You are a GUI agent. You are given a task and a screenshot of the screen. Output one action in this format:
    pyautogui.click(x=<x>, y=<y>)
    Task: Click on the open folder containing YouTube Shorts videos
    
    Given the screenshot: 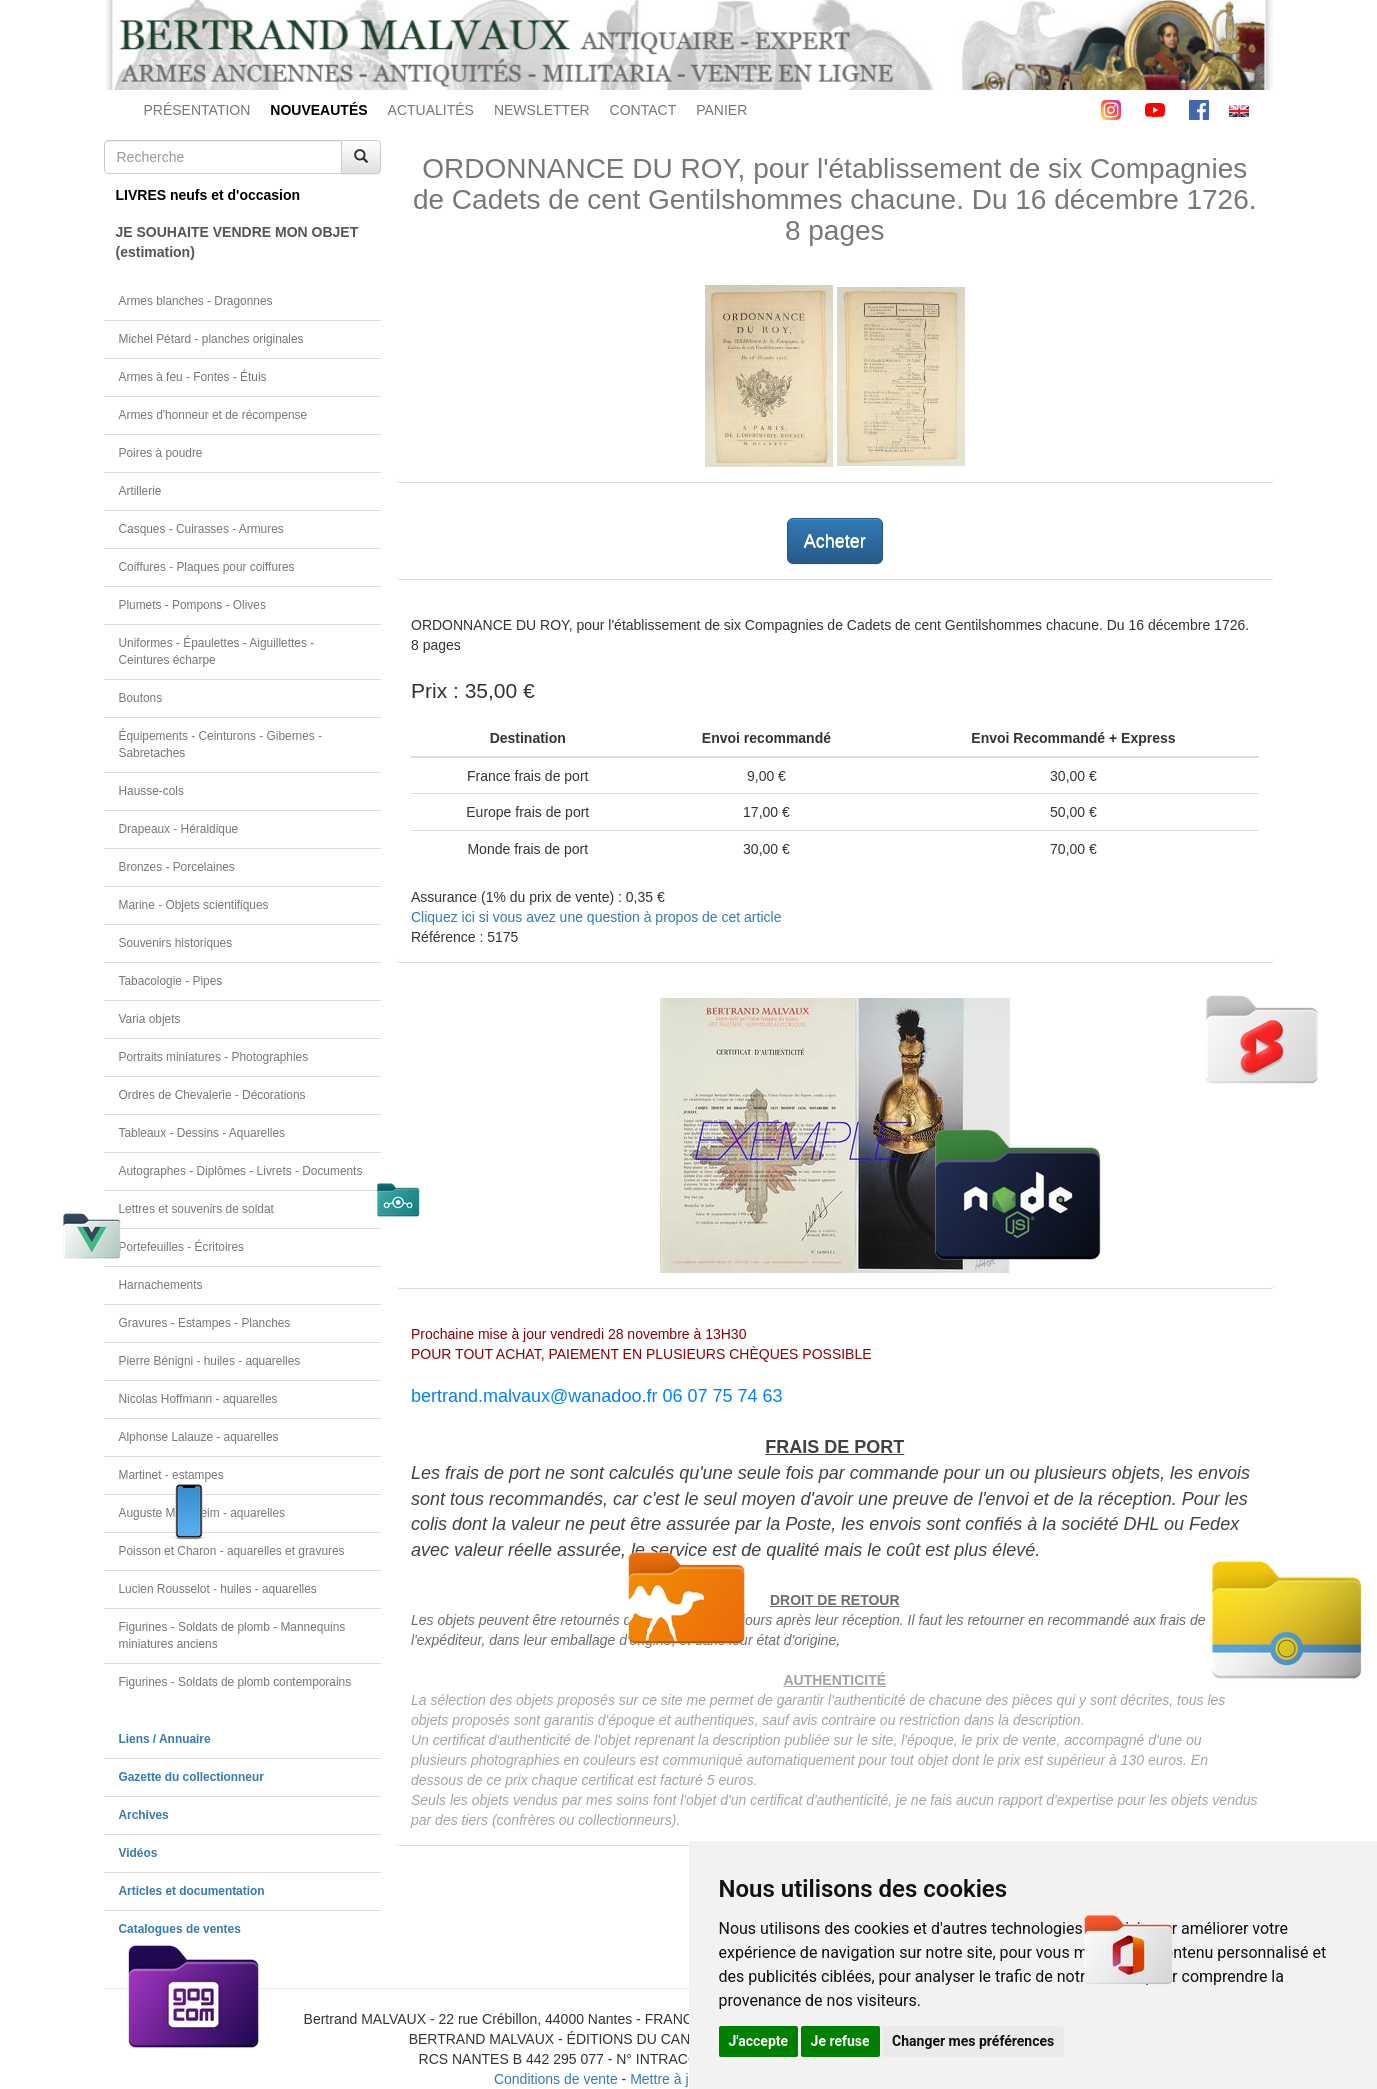 What is the action you would take?
    pyautogui.click(x=1261, y=1042)
    